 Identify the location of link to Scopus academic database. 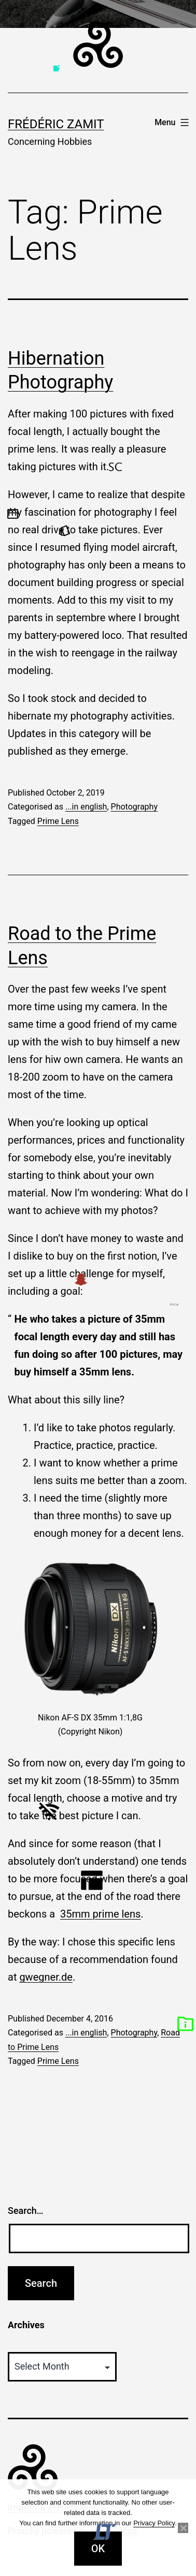
(115, 467).